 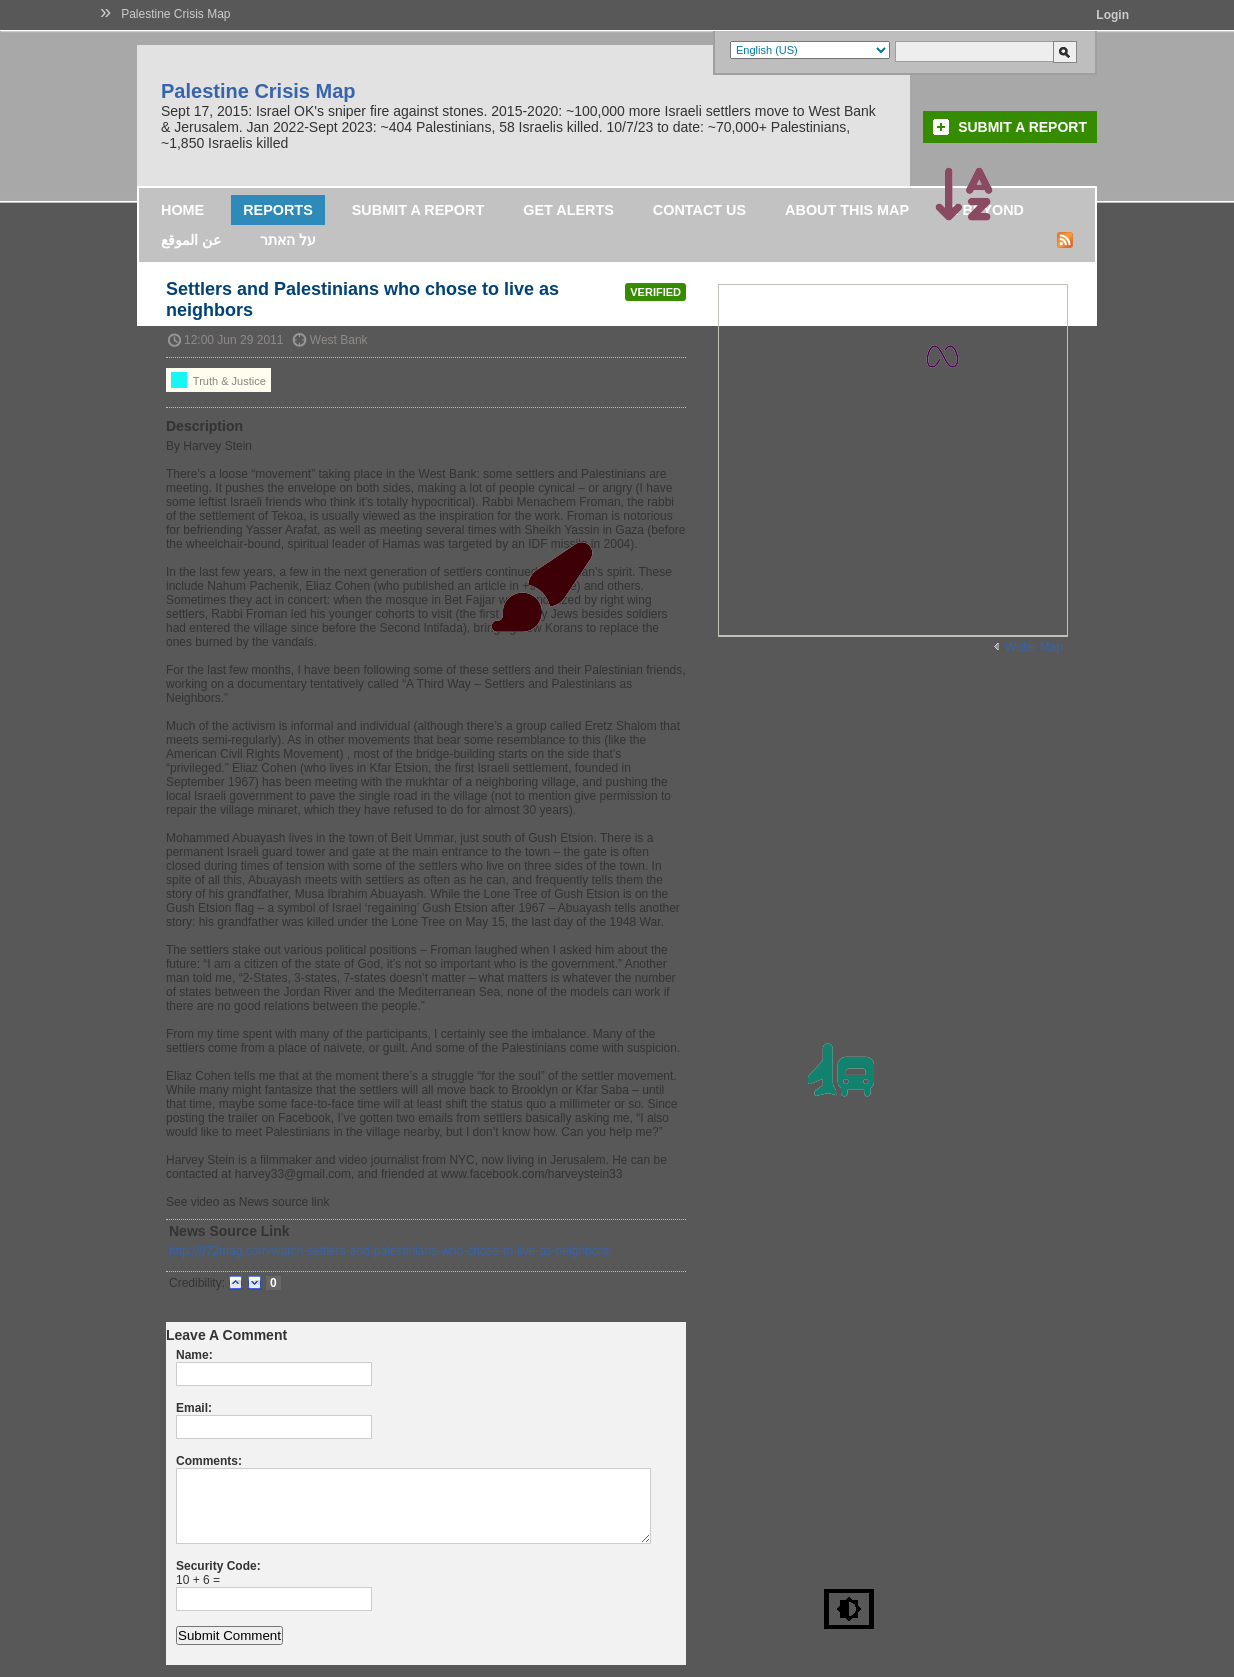 I want to click on meta company logo, so click(x=942, y=356).